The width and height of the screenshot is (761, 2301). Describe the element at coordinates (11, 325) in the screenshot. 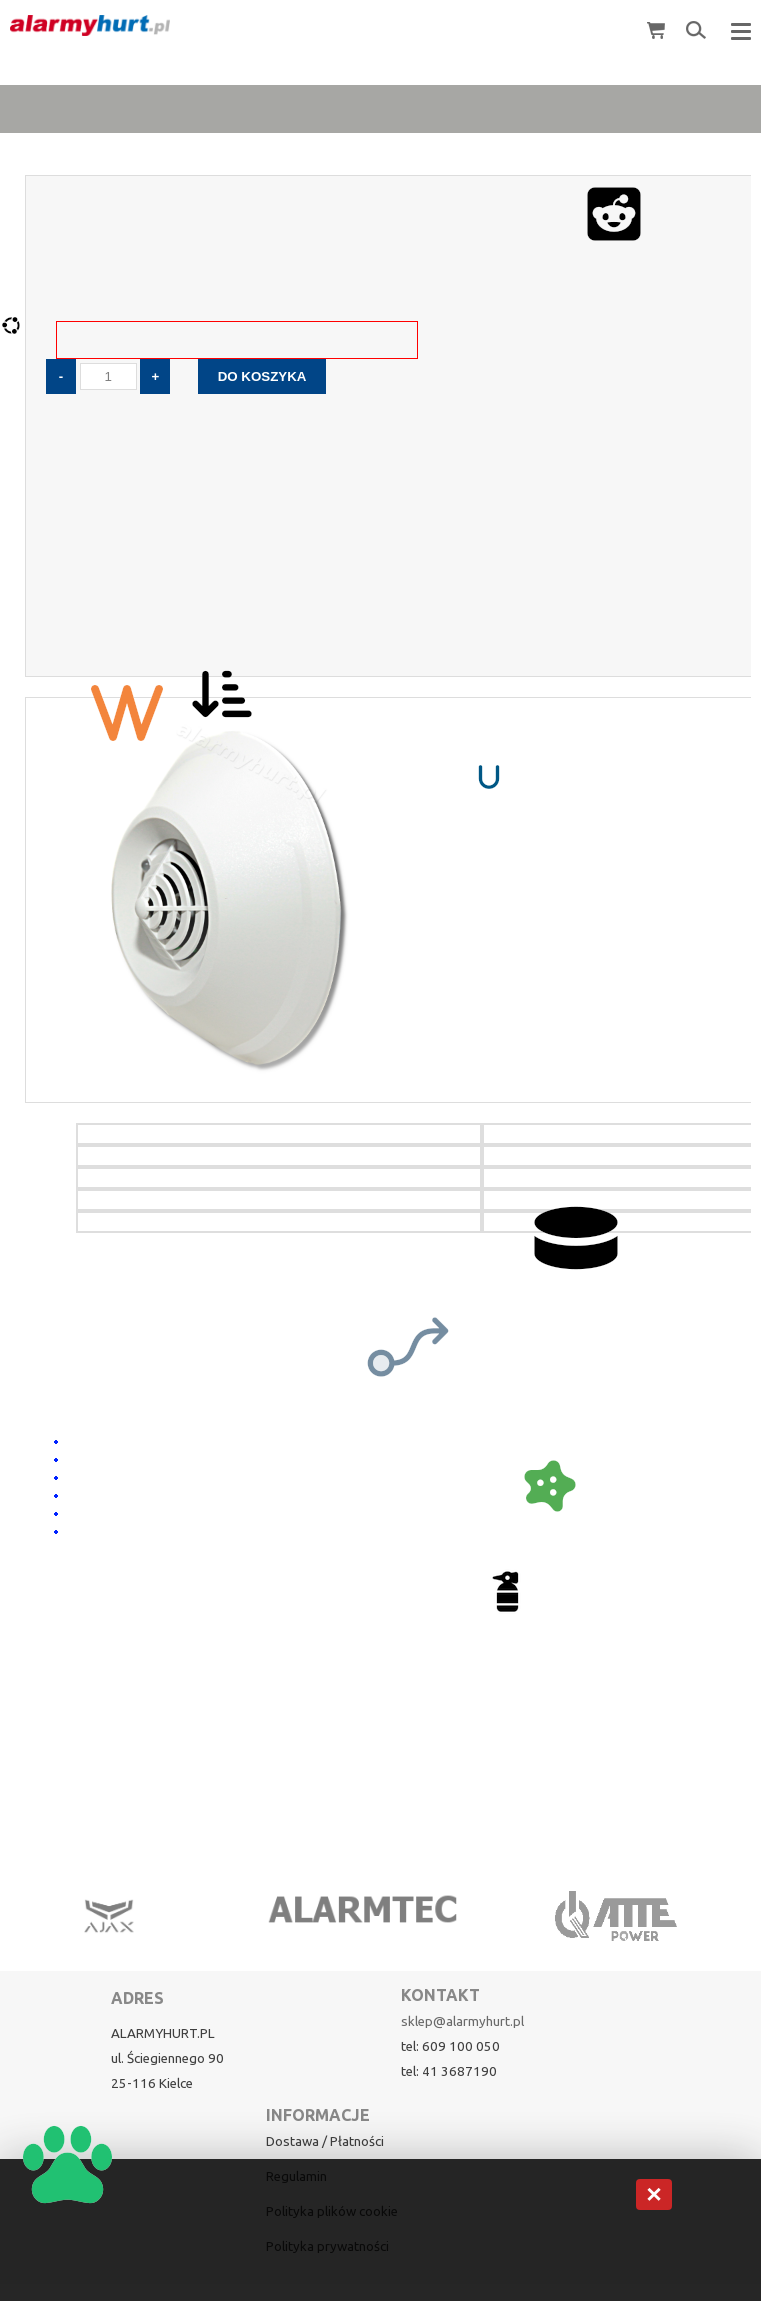

I see `ubuntu operating system logo` at that location.